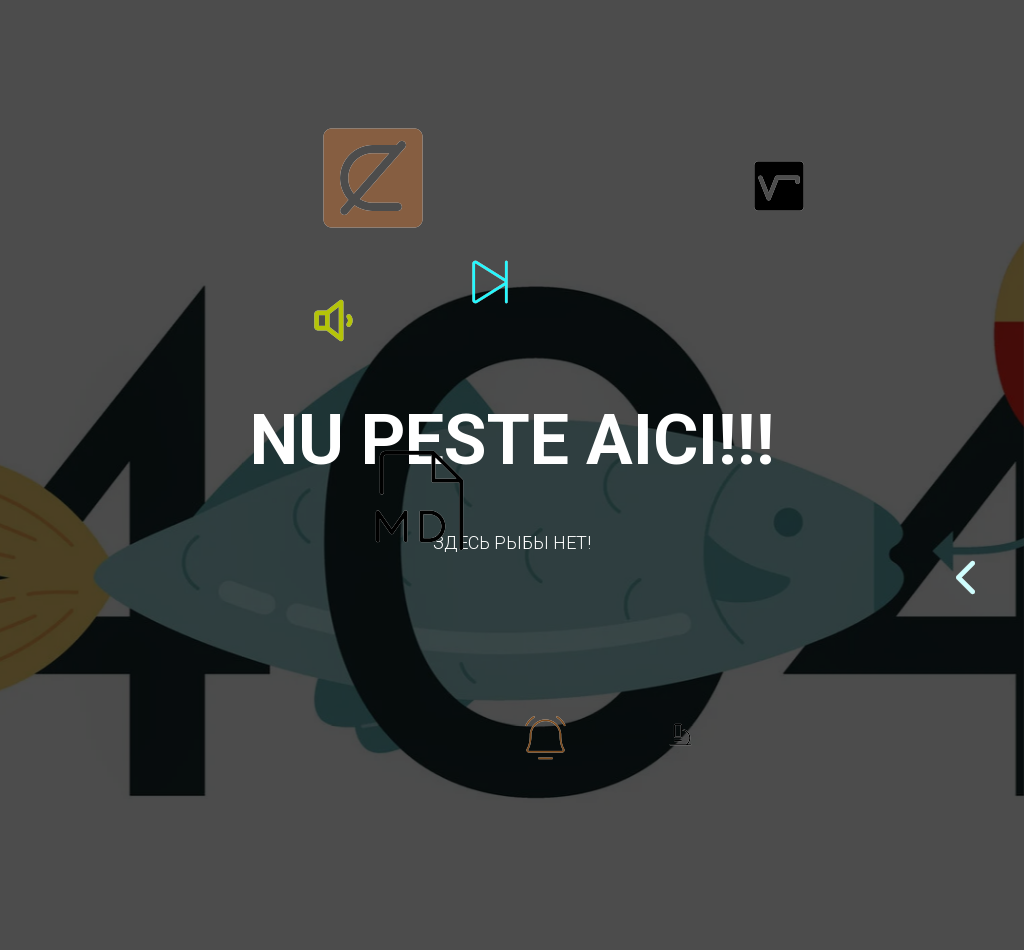 This screenshot has width=1024, height=950. I want to click on go back to the previous screen, so click(965, 577).